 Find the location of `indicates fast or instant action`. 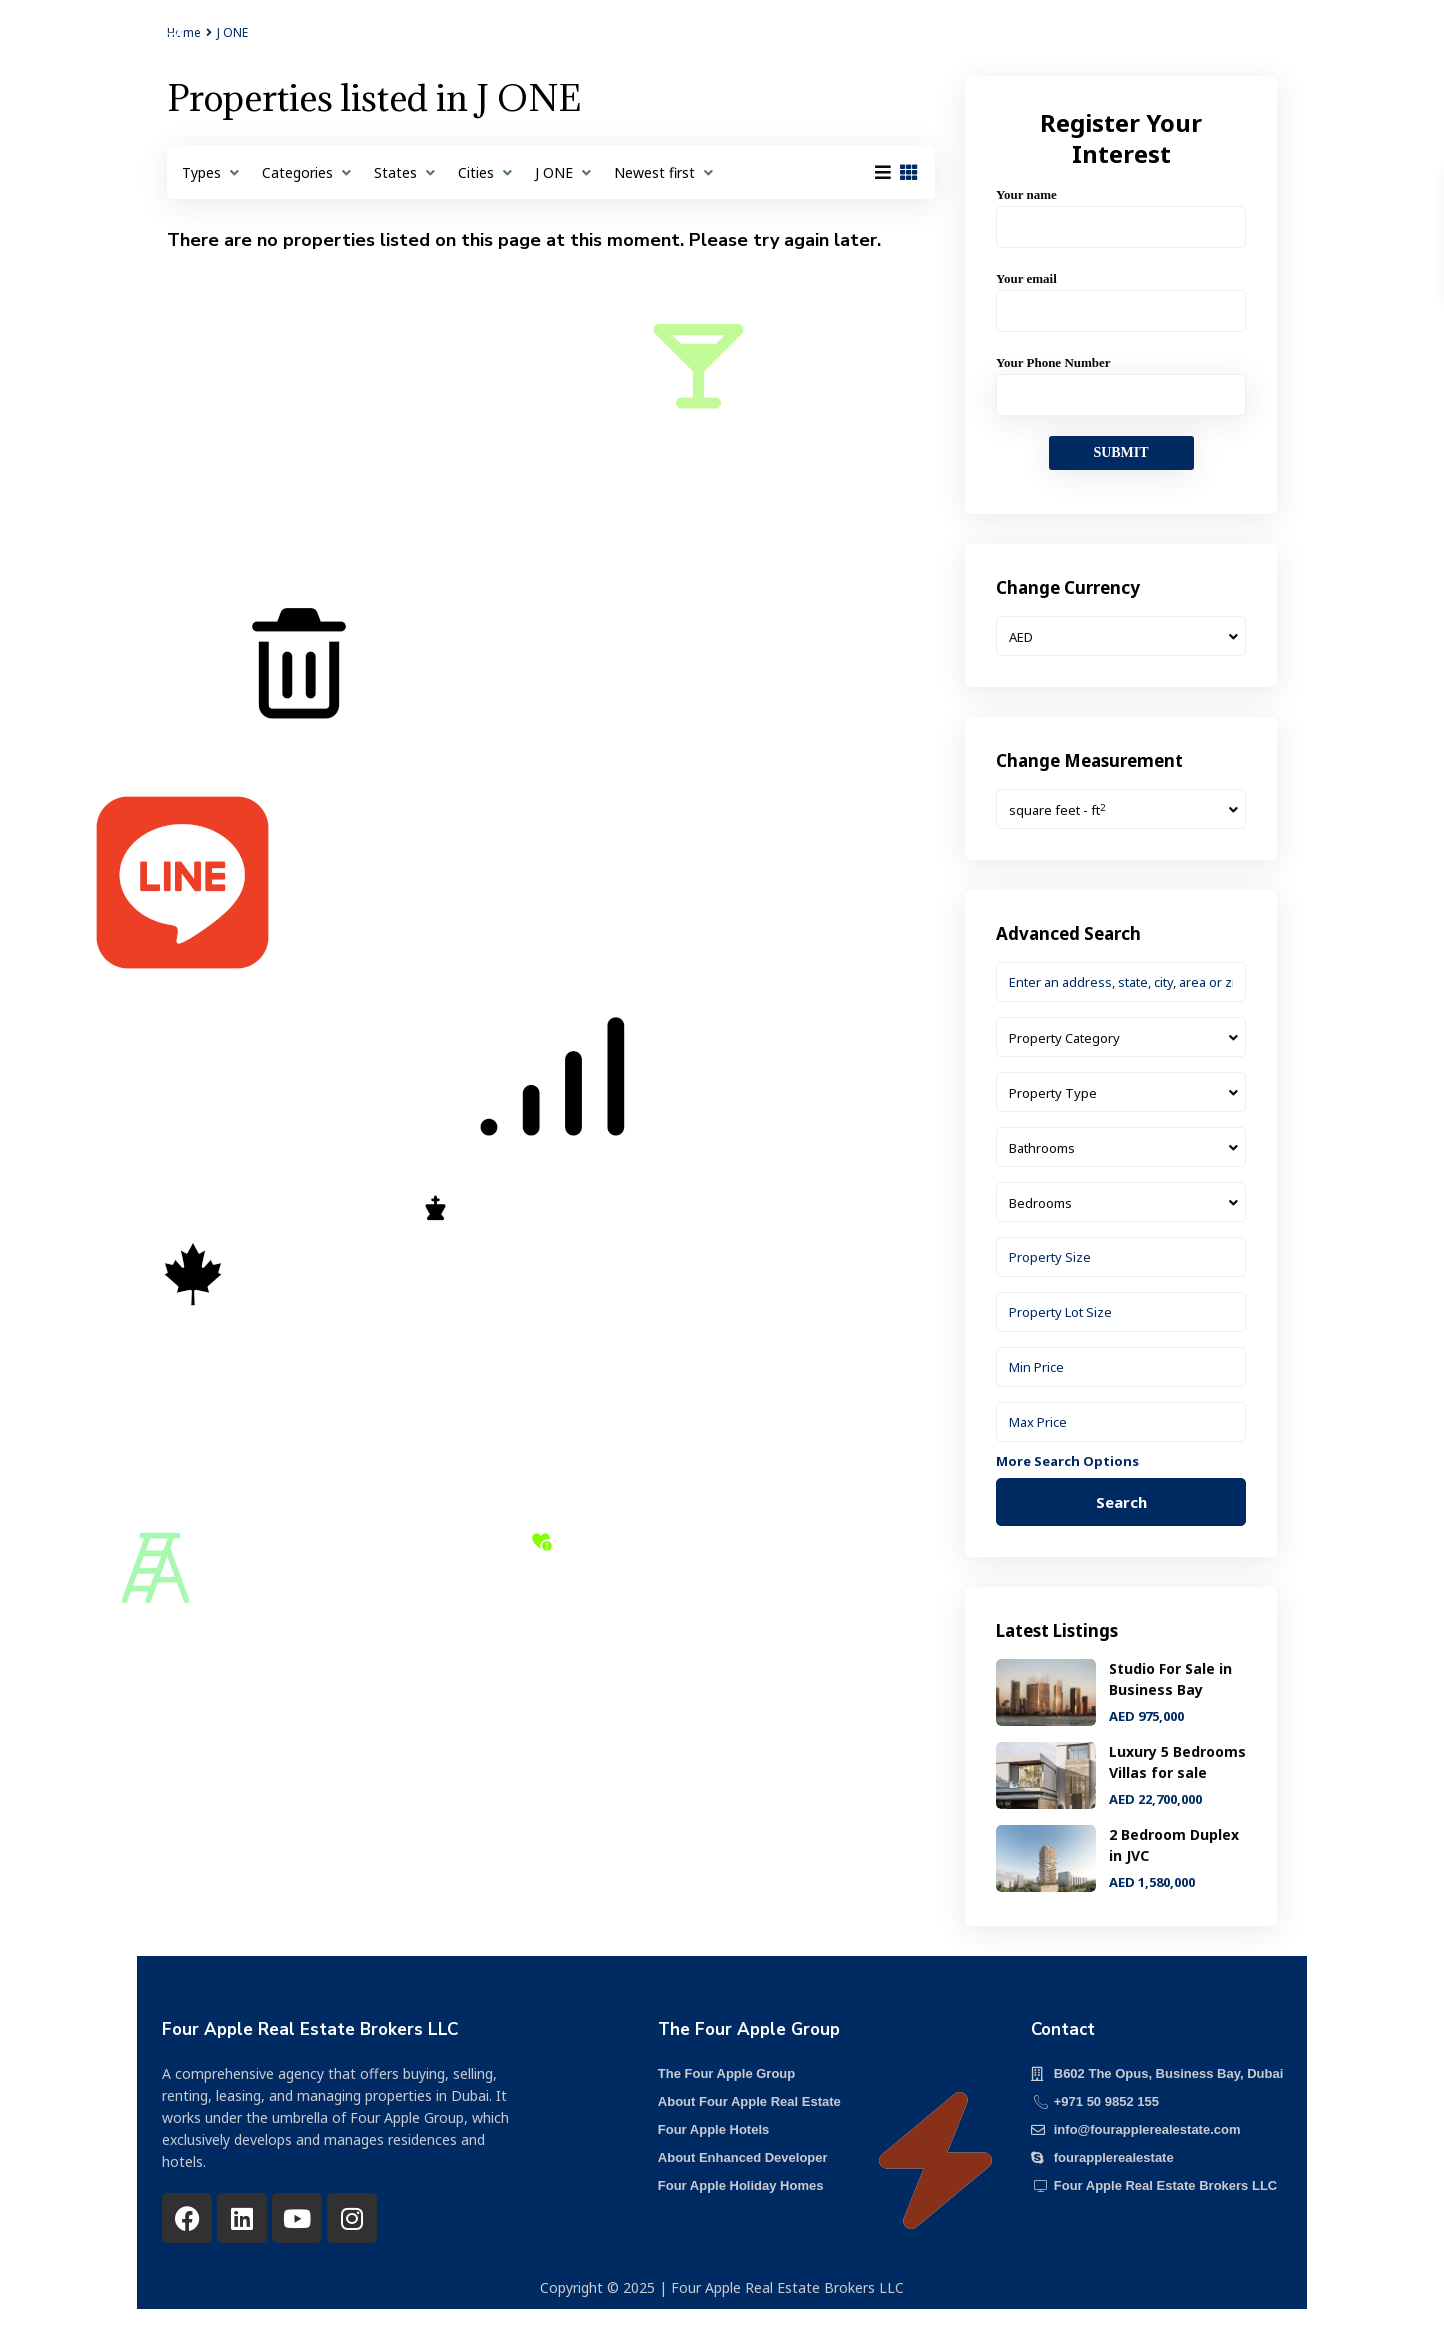

indicates fast or instant action is located at coordinates (935, 2160).